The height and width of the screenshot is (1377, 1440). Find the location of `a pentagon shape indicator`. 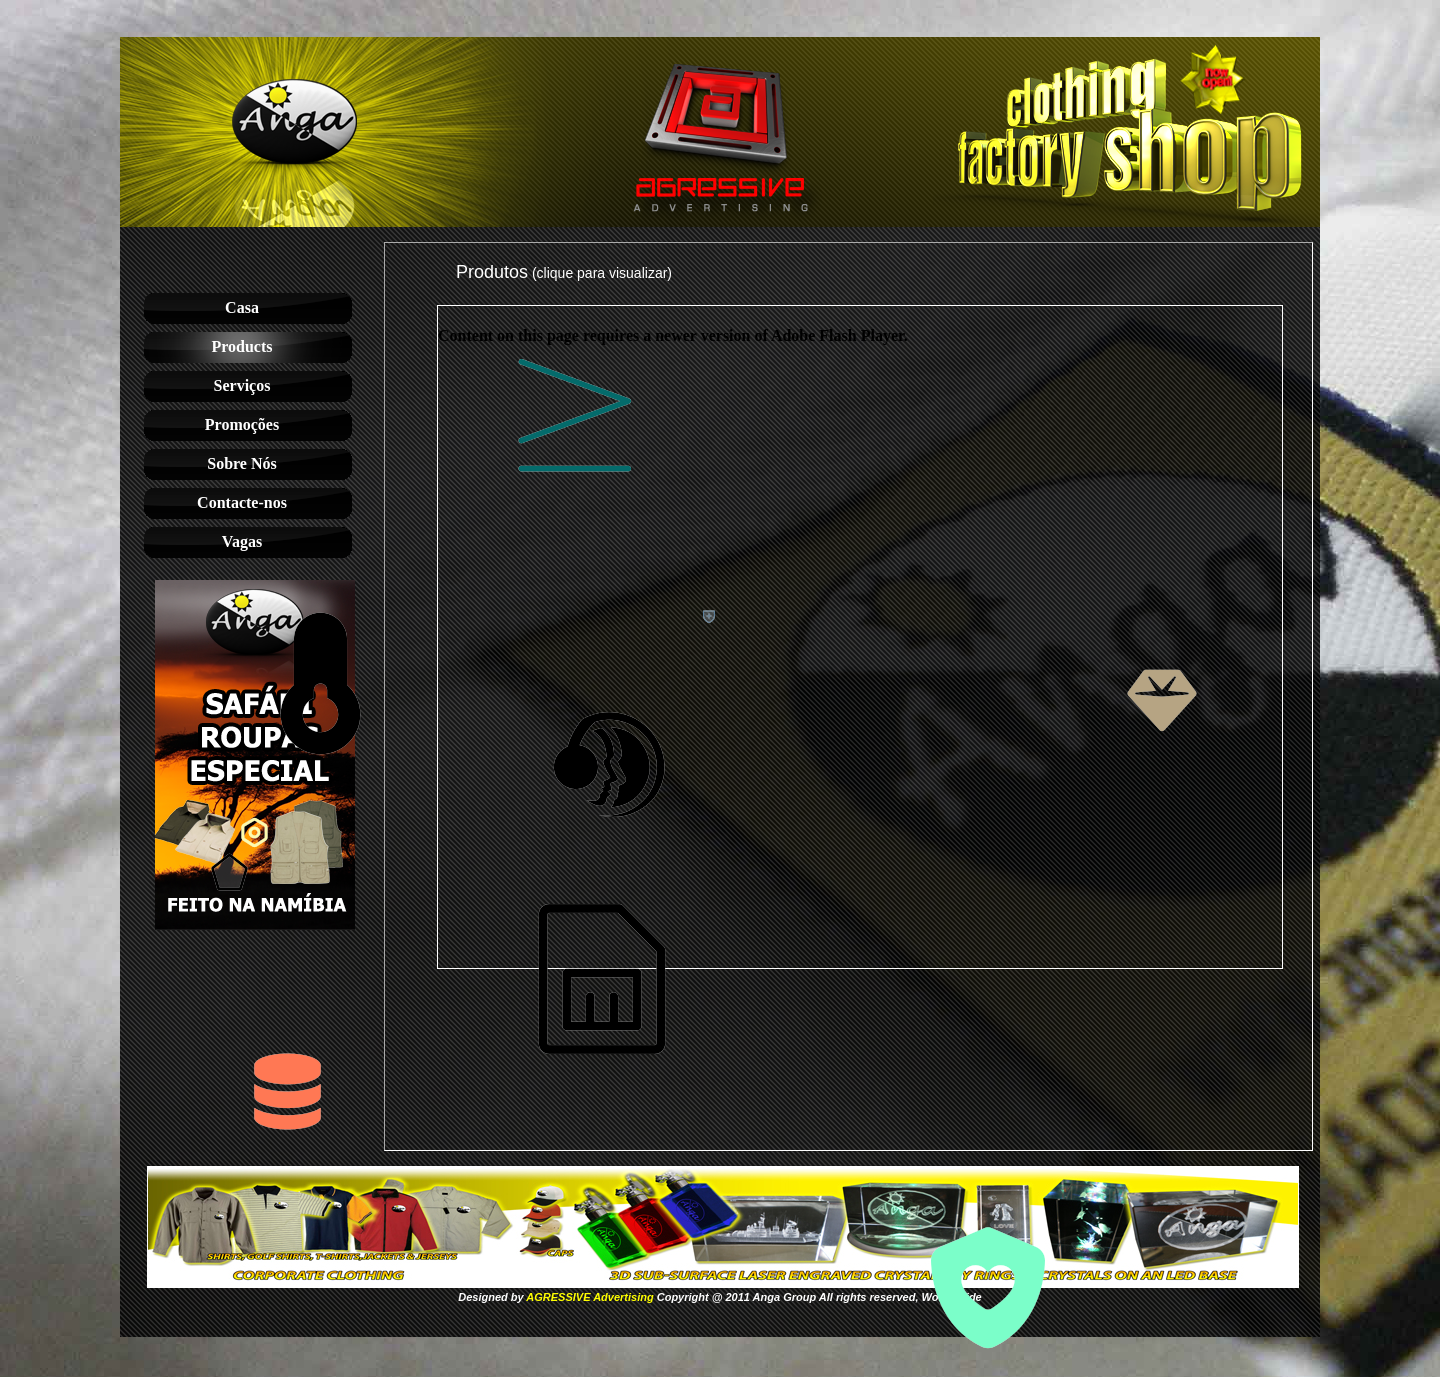

a pentagon shape indicator is located at coordinates (229, 873).